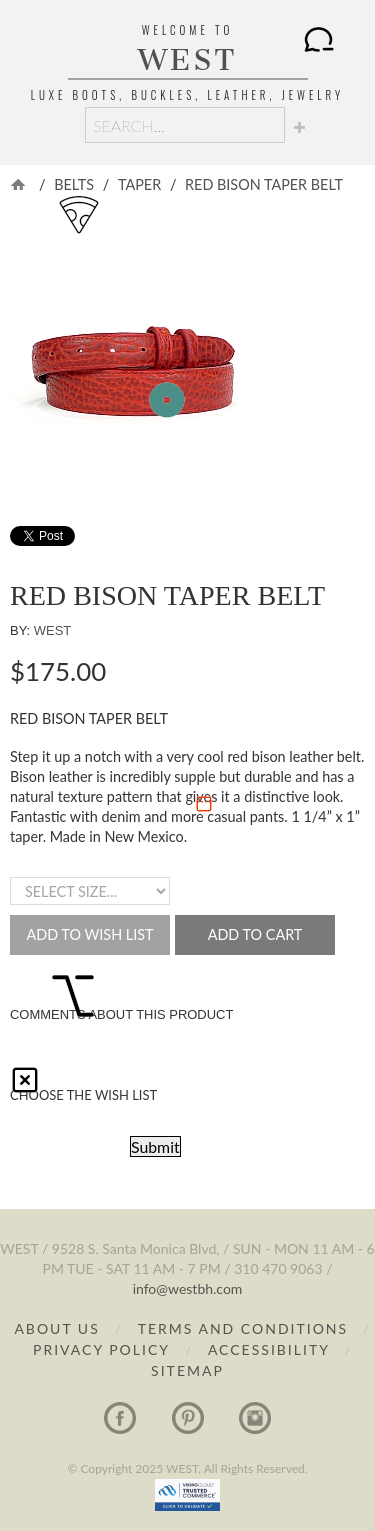 The height and width of the screenshot is (1531, 375). I want to click on select or mark as active option, so click(167, 400).